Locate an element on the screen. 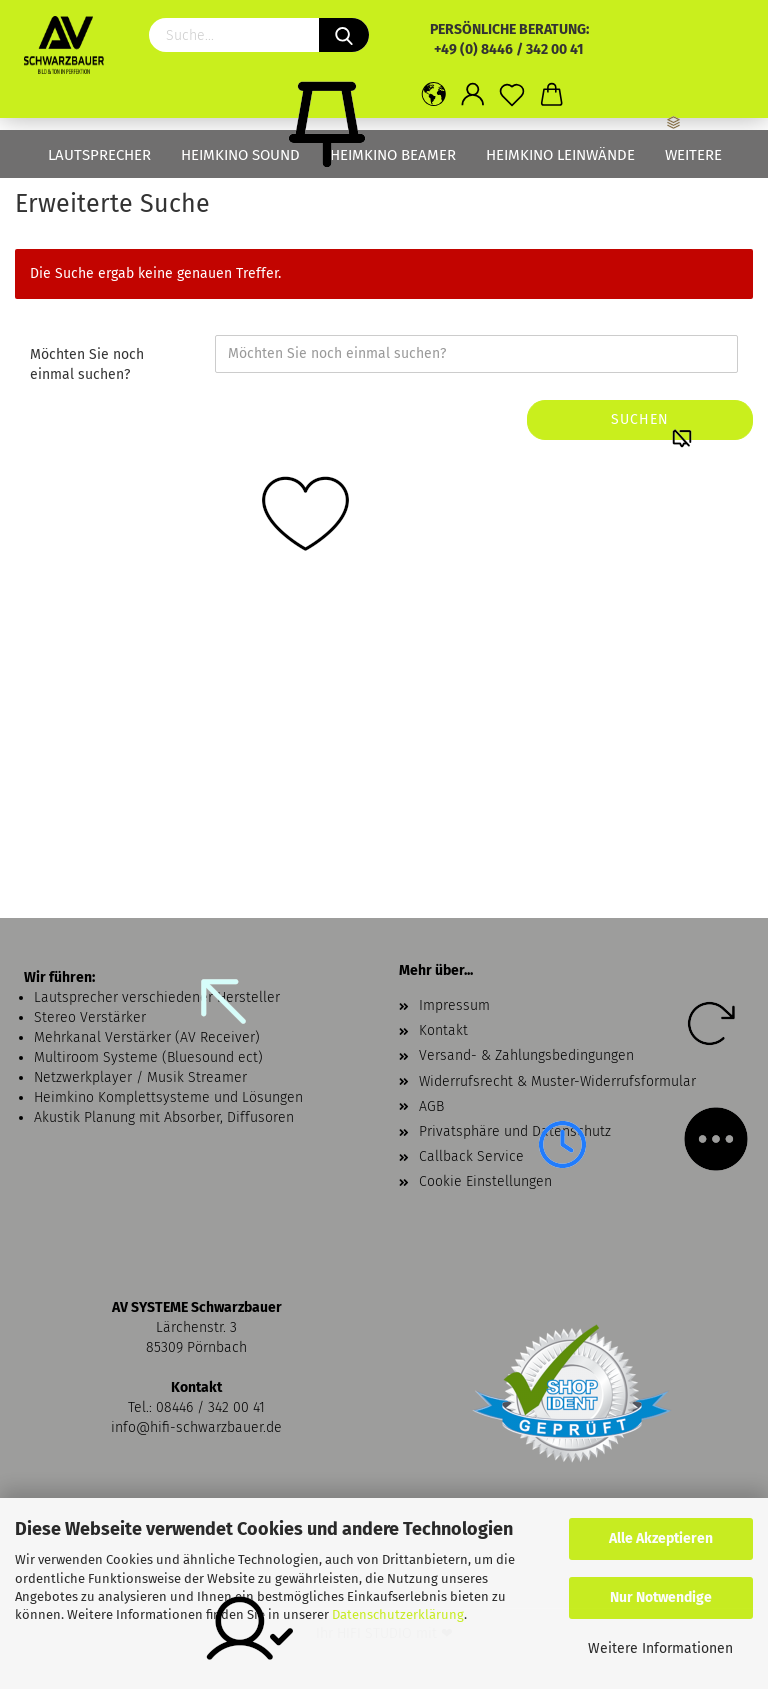 The width and height of the screenshot is (768, 1689). add to favorites is located at coordinates (305, 510).